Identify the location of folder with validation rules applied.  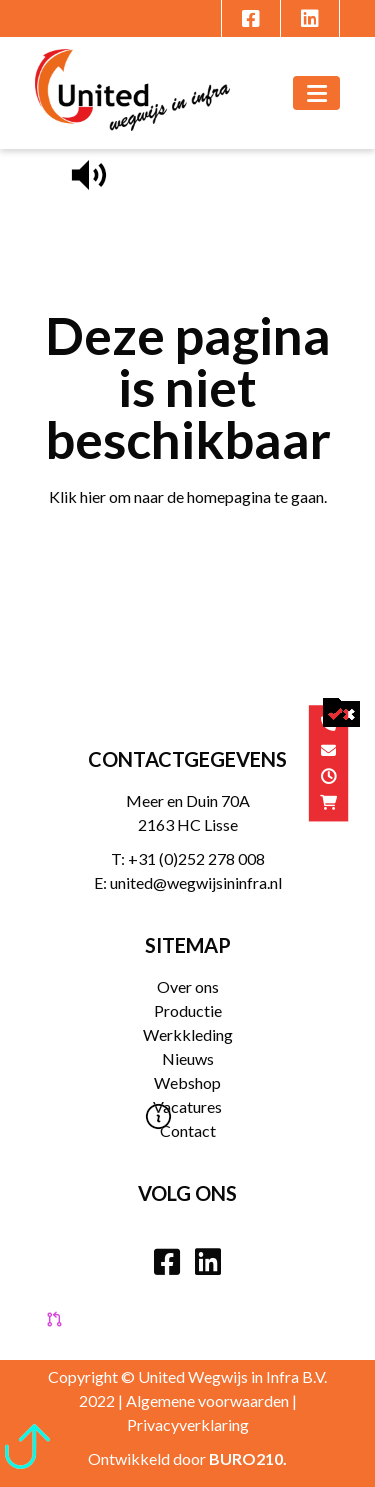
(341, 712).